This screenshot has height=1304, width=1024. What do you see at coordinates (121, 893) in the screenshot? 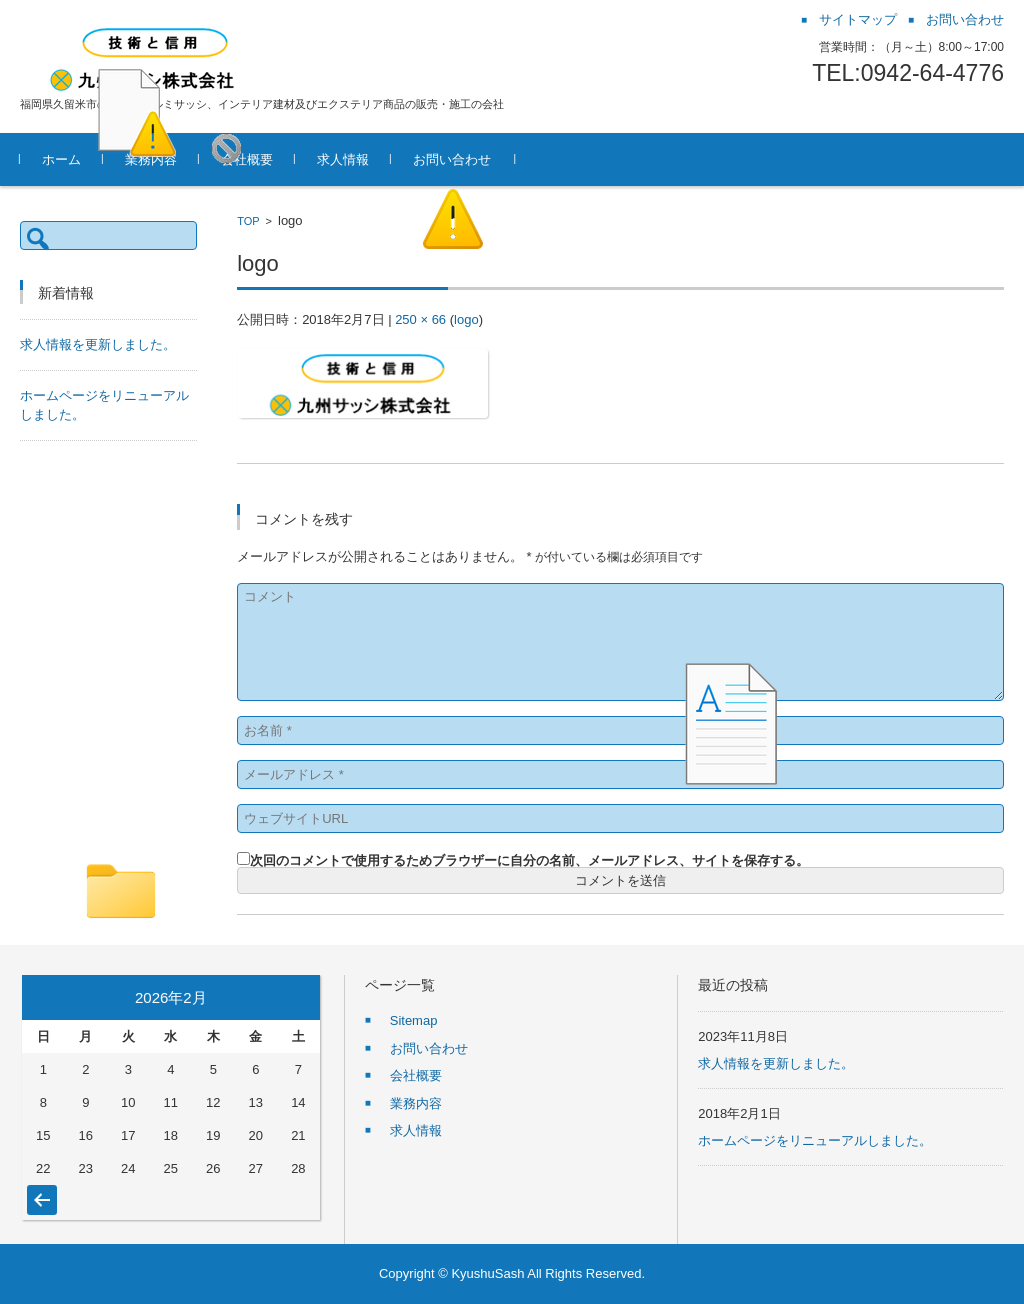
I see `open a folder to view its contents` at bounding box center [121, 893].